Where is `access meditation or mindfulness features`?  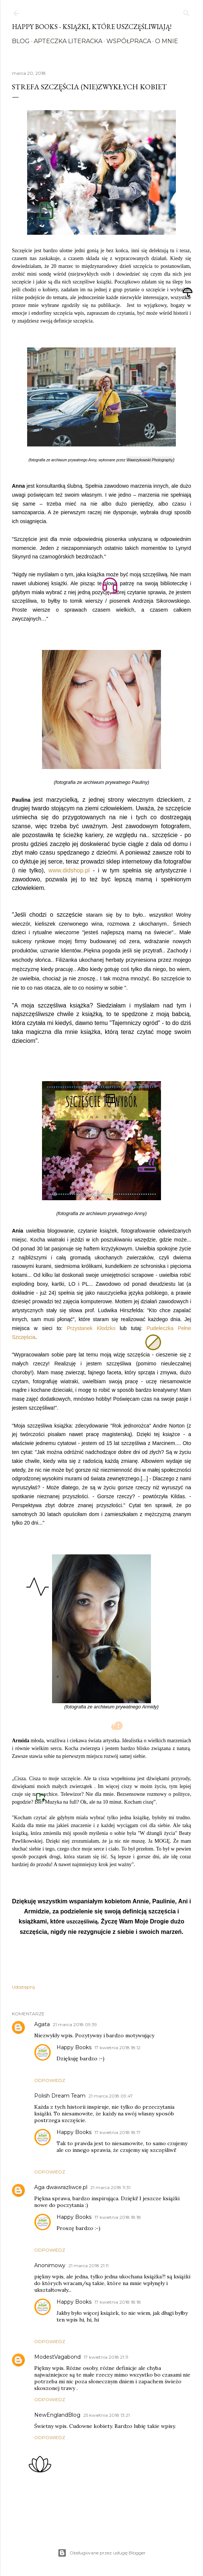 access meditation or mindfulness features is located at coordinates (40, 2465).